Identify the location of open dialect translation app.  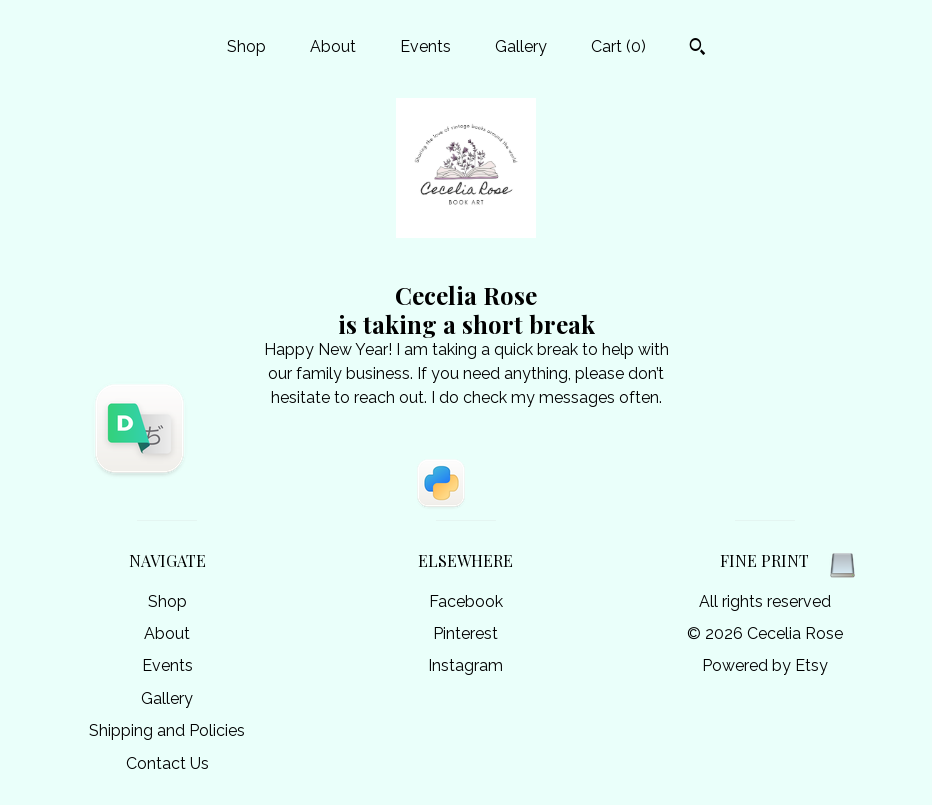
(139, 428).